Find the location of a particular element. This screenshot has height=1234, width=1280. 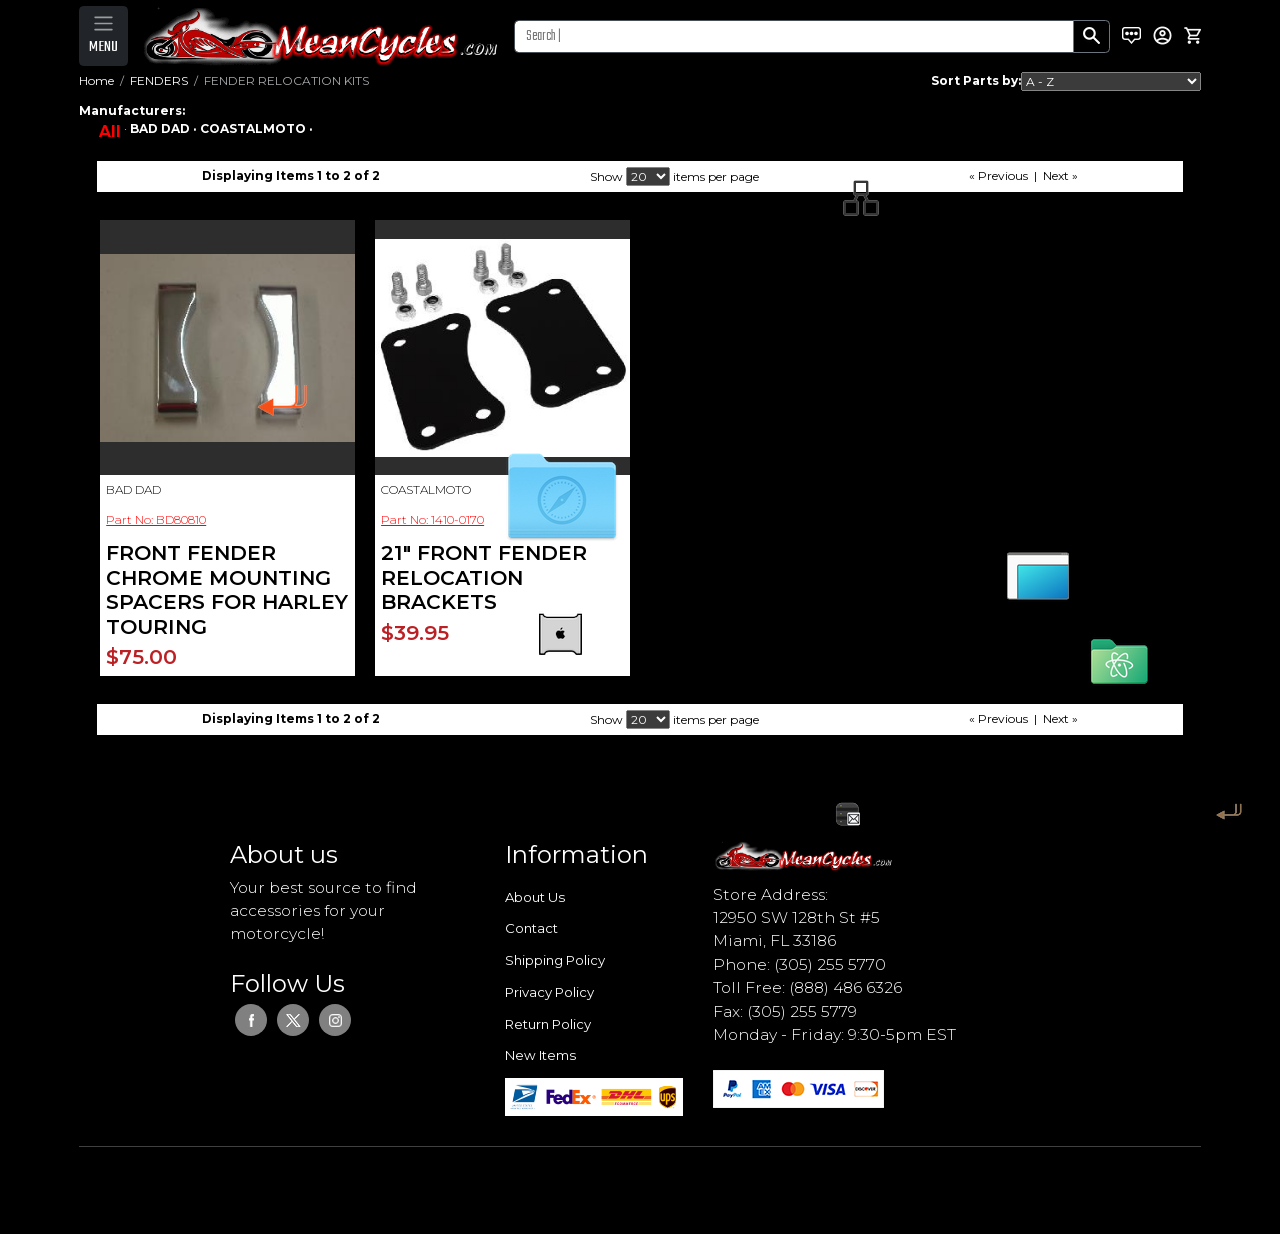

reply to all recipients of an email is located at coordinates (281, 396).